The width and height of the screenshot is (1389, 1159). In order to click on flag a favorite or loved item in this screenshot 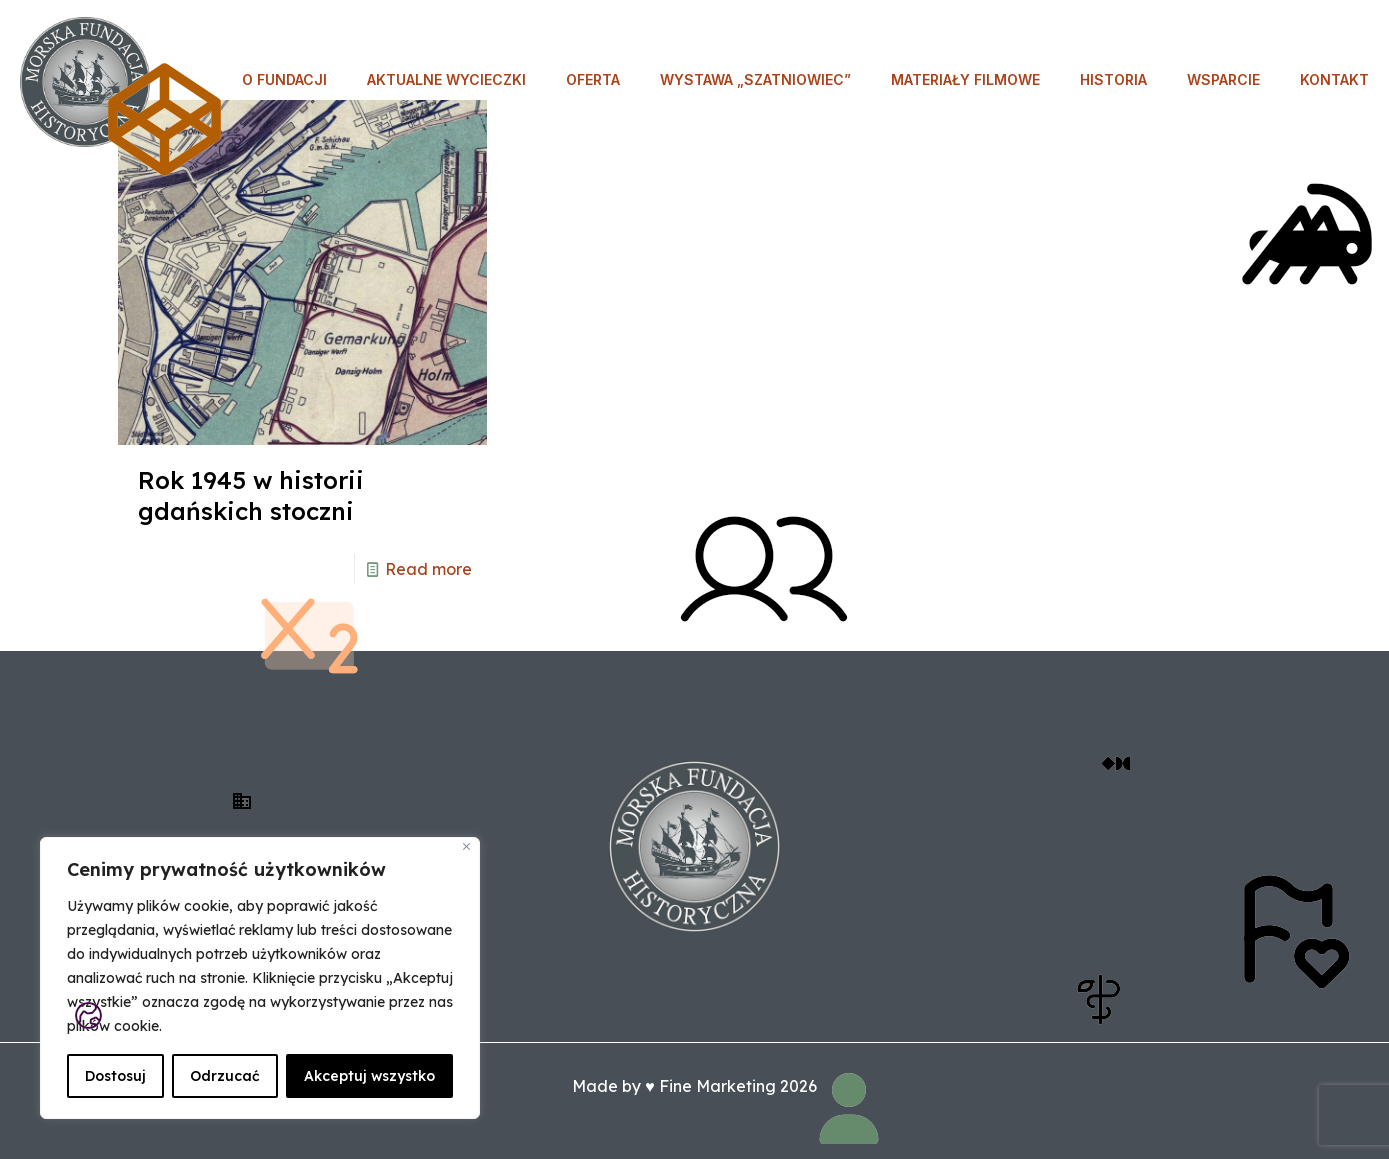, I will do `click(1288, 927)`.